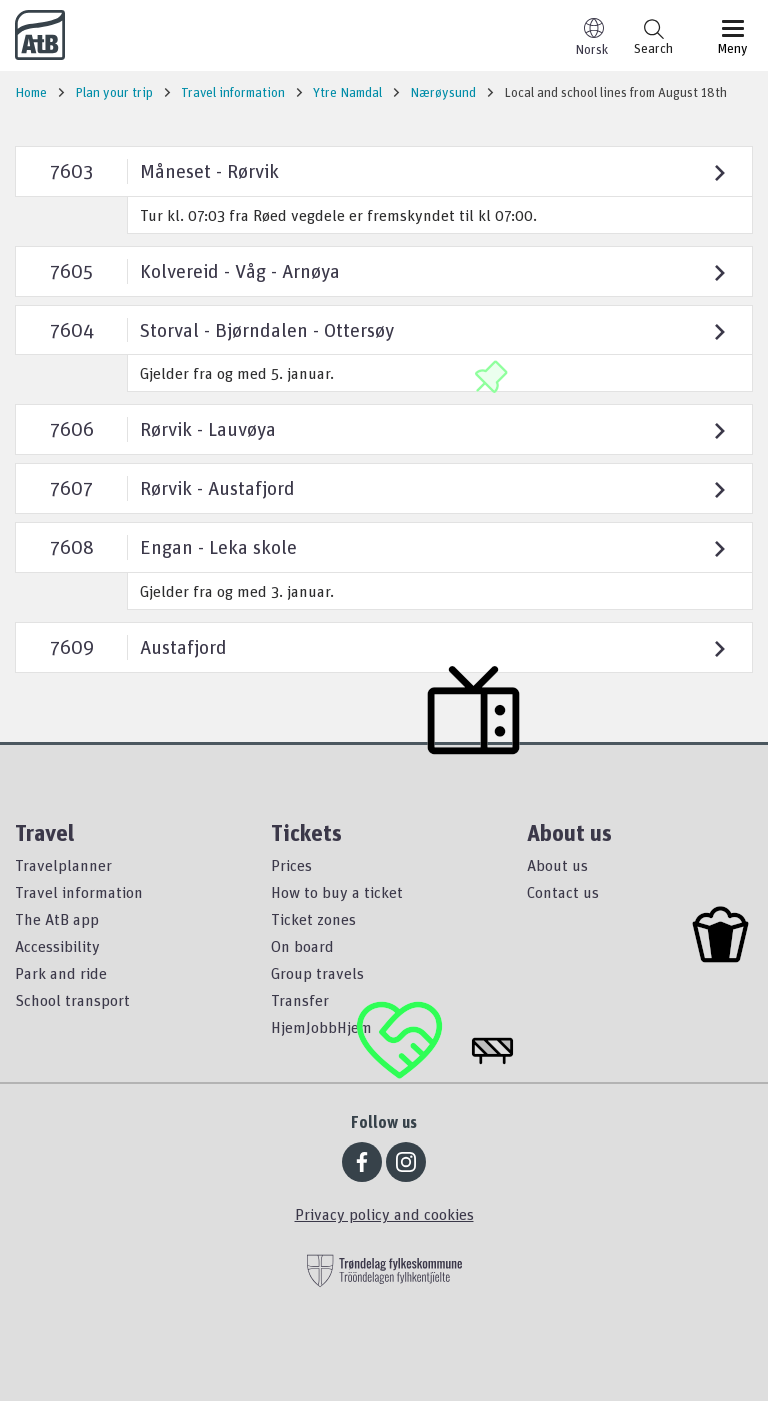  I want to click on pin an item to keep it visible, so click(490, 378).